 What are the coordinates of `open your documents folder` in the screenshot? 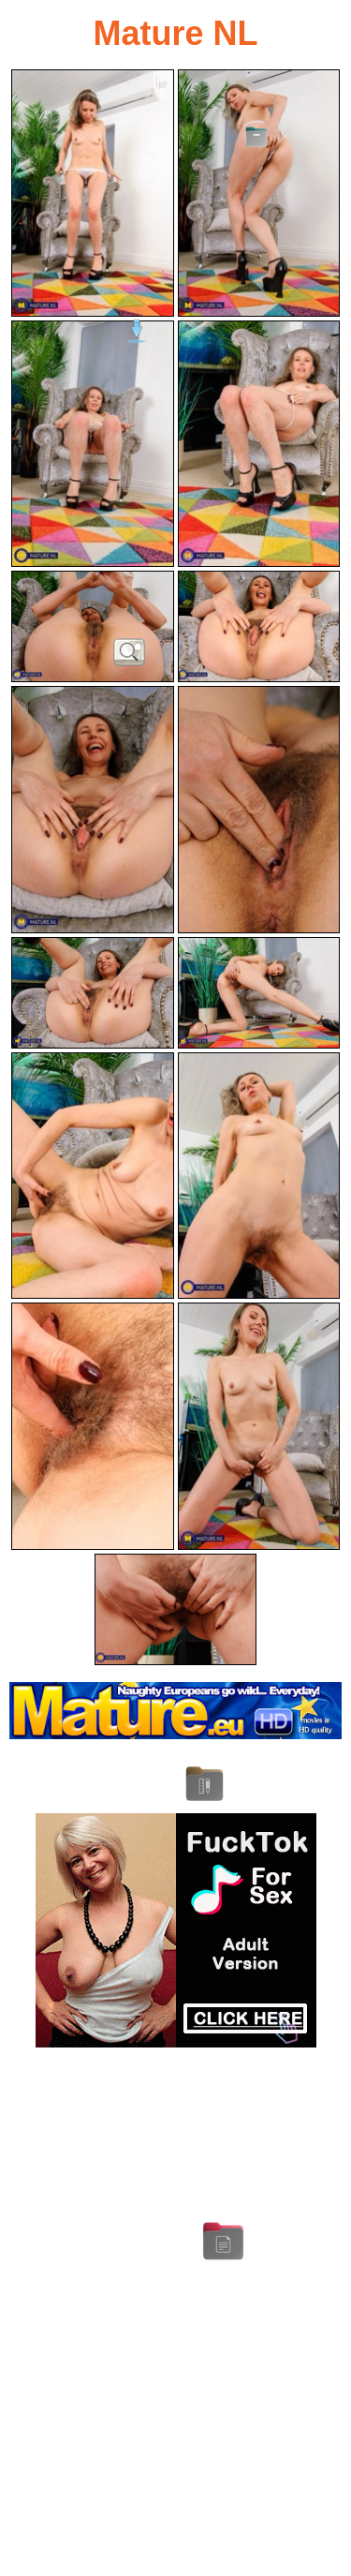 It's located at (223, 2241).